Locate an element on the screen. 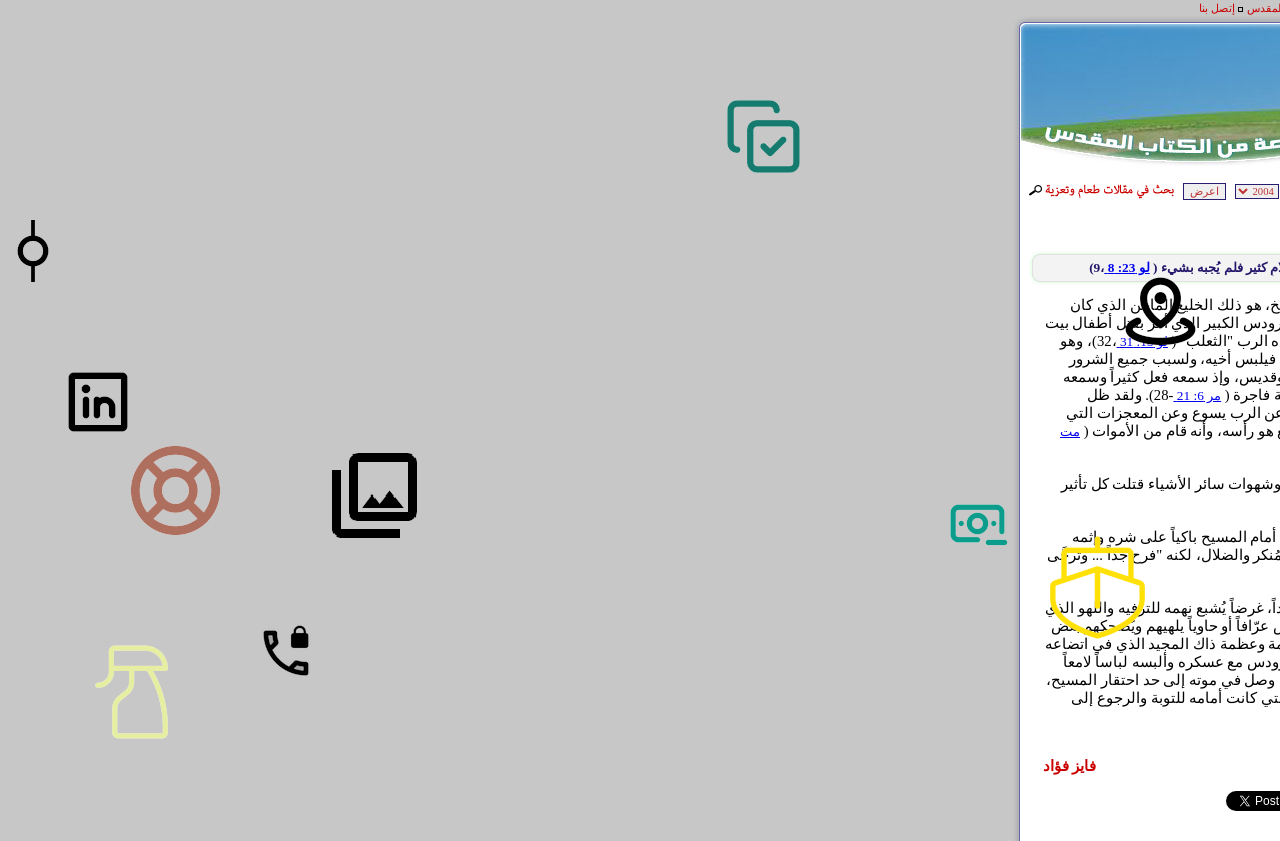 The width and height of the screenshot is (1280, 841). view location area or zone on map is located at coordinates (1160, 312).